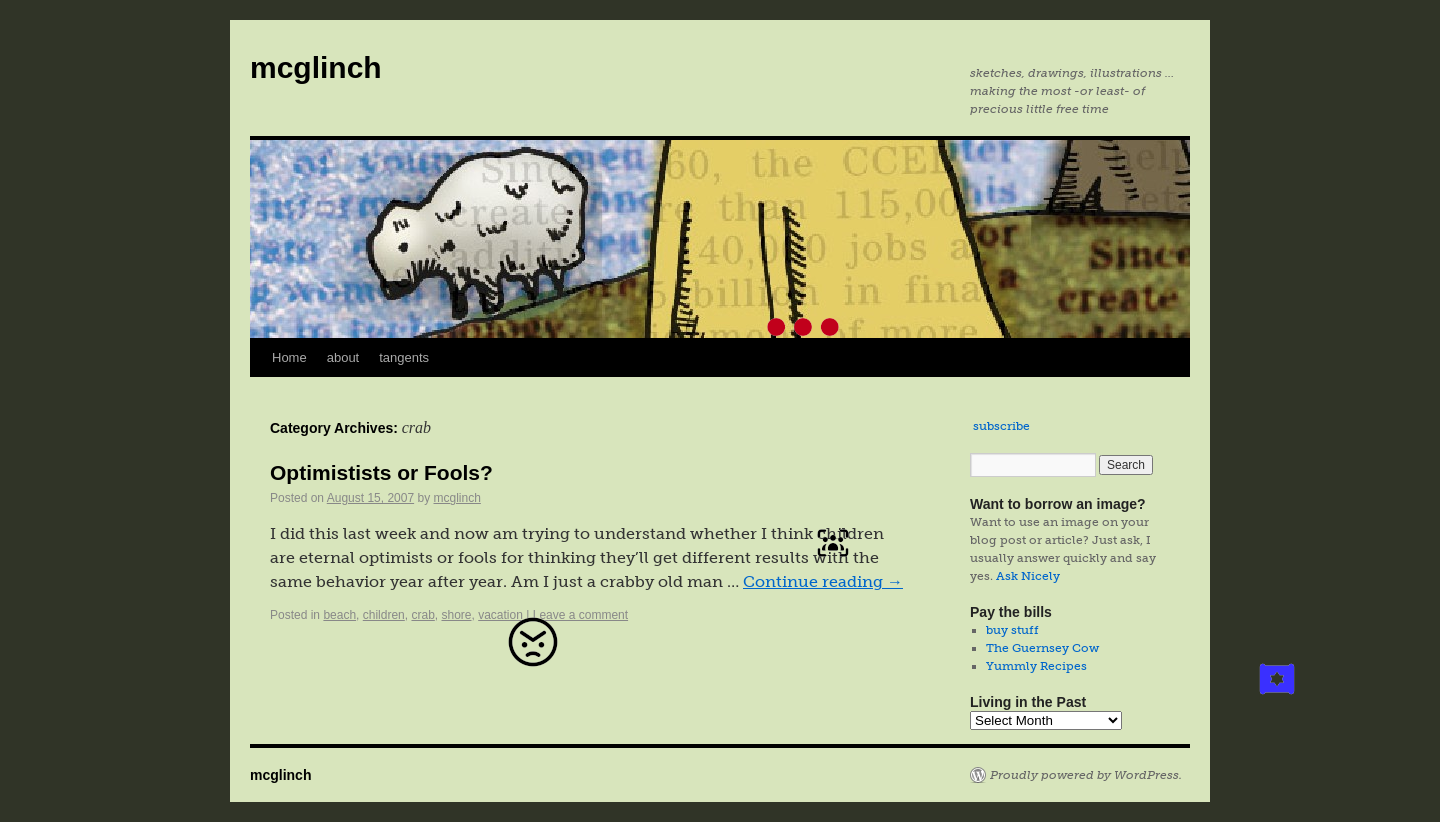 The width and height of the screenshot is (1440, 822). What do you see at coordinates (1277, 679) in the screenshot?
I see `access jewish religious texts or torah content` at bounding box center [1277, 679].